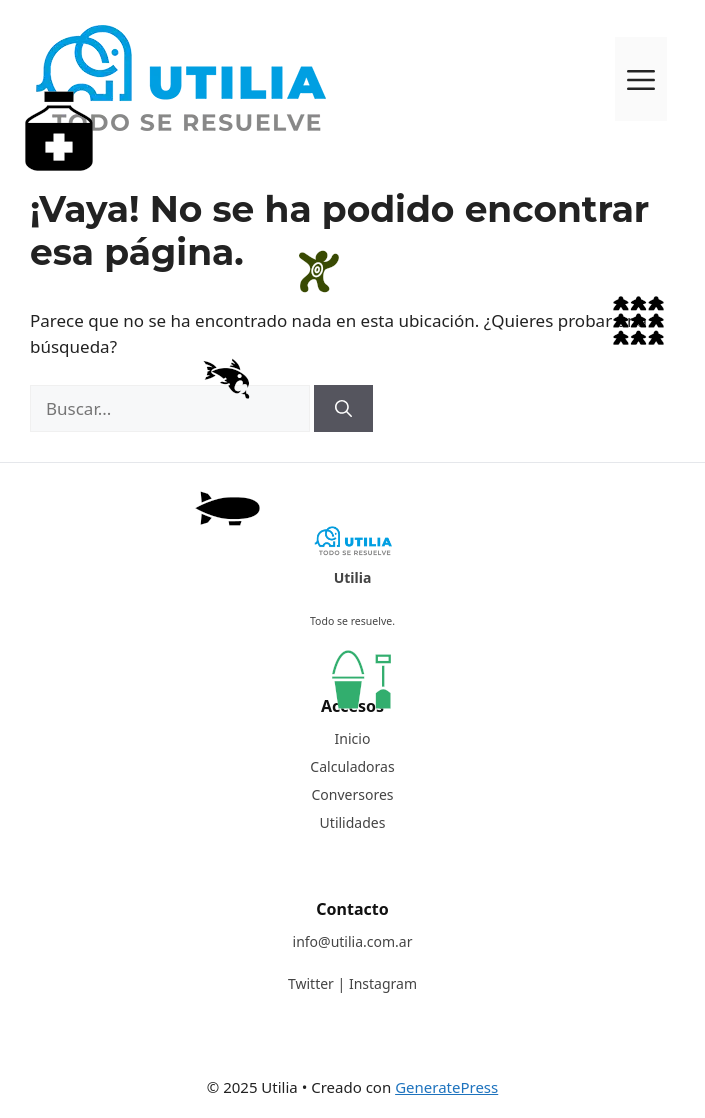  Describe the element at coordinates (226, 376) in the screenshot. I see `indicates predator-prey relationship in a game` at that location.